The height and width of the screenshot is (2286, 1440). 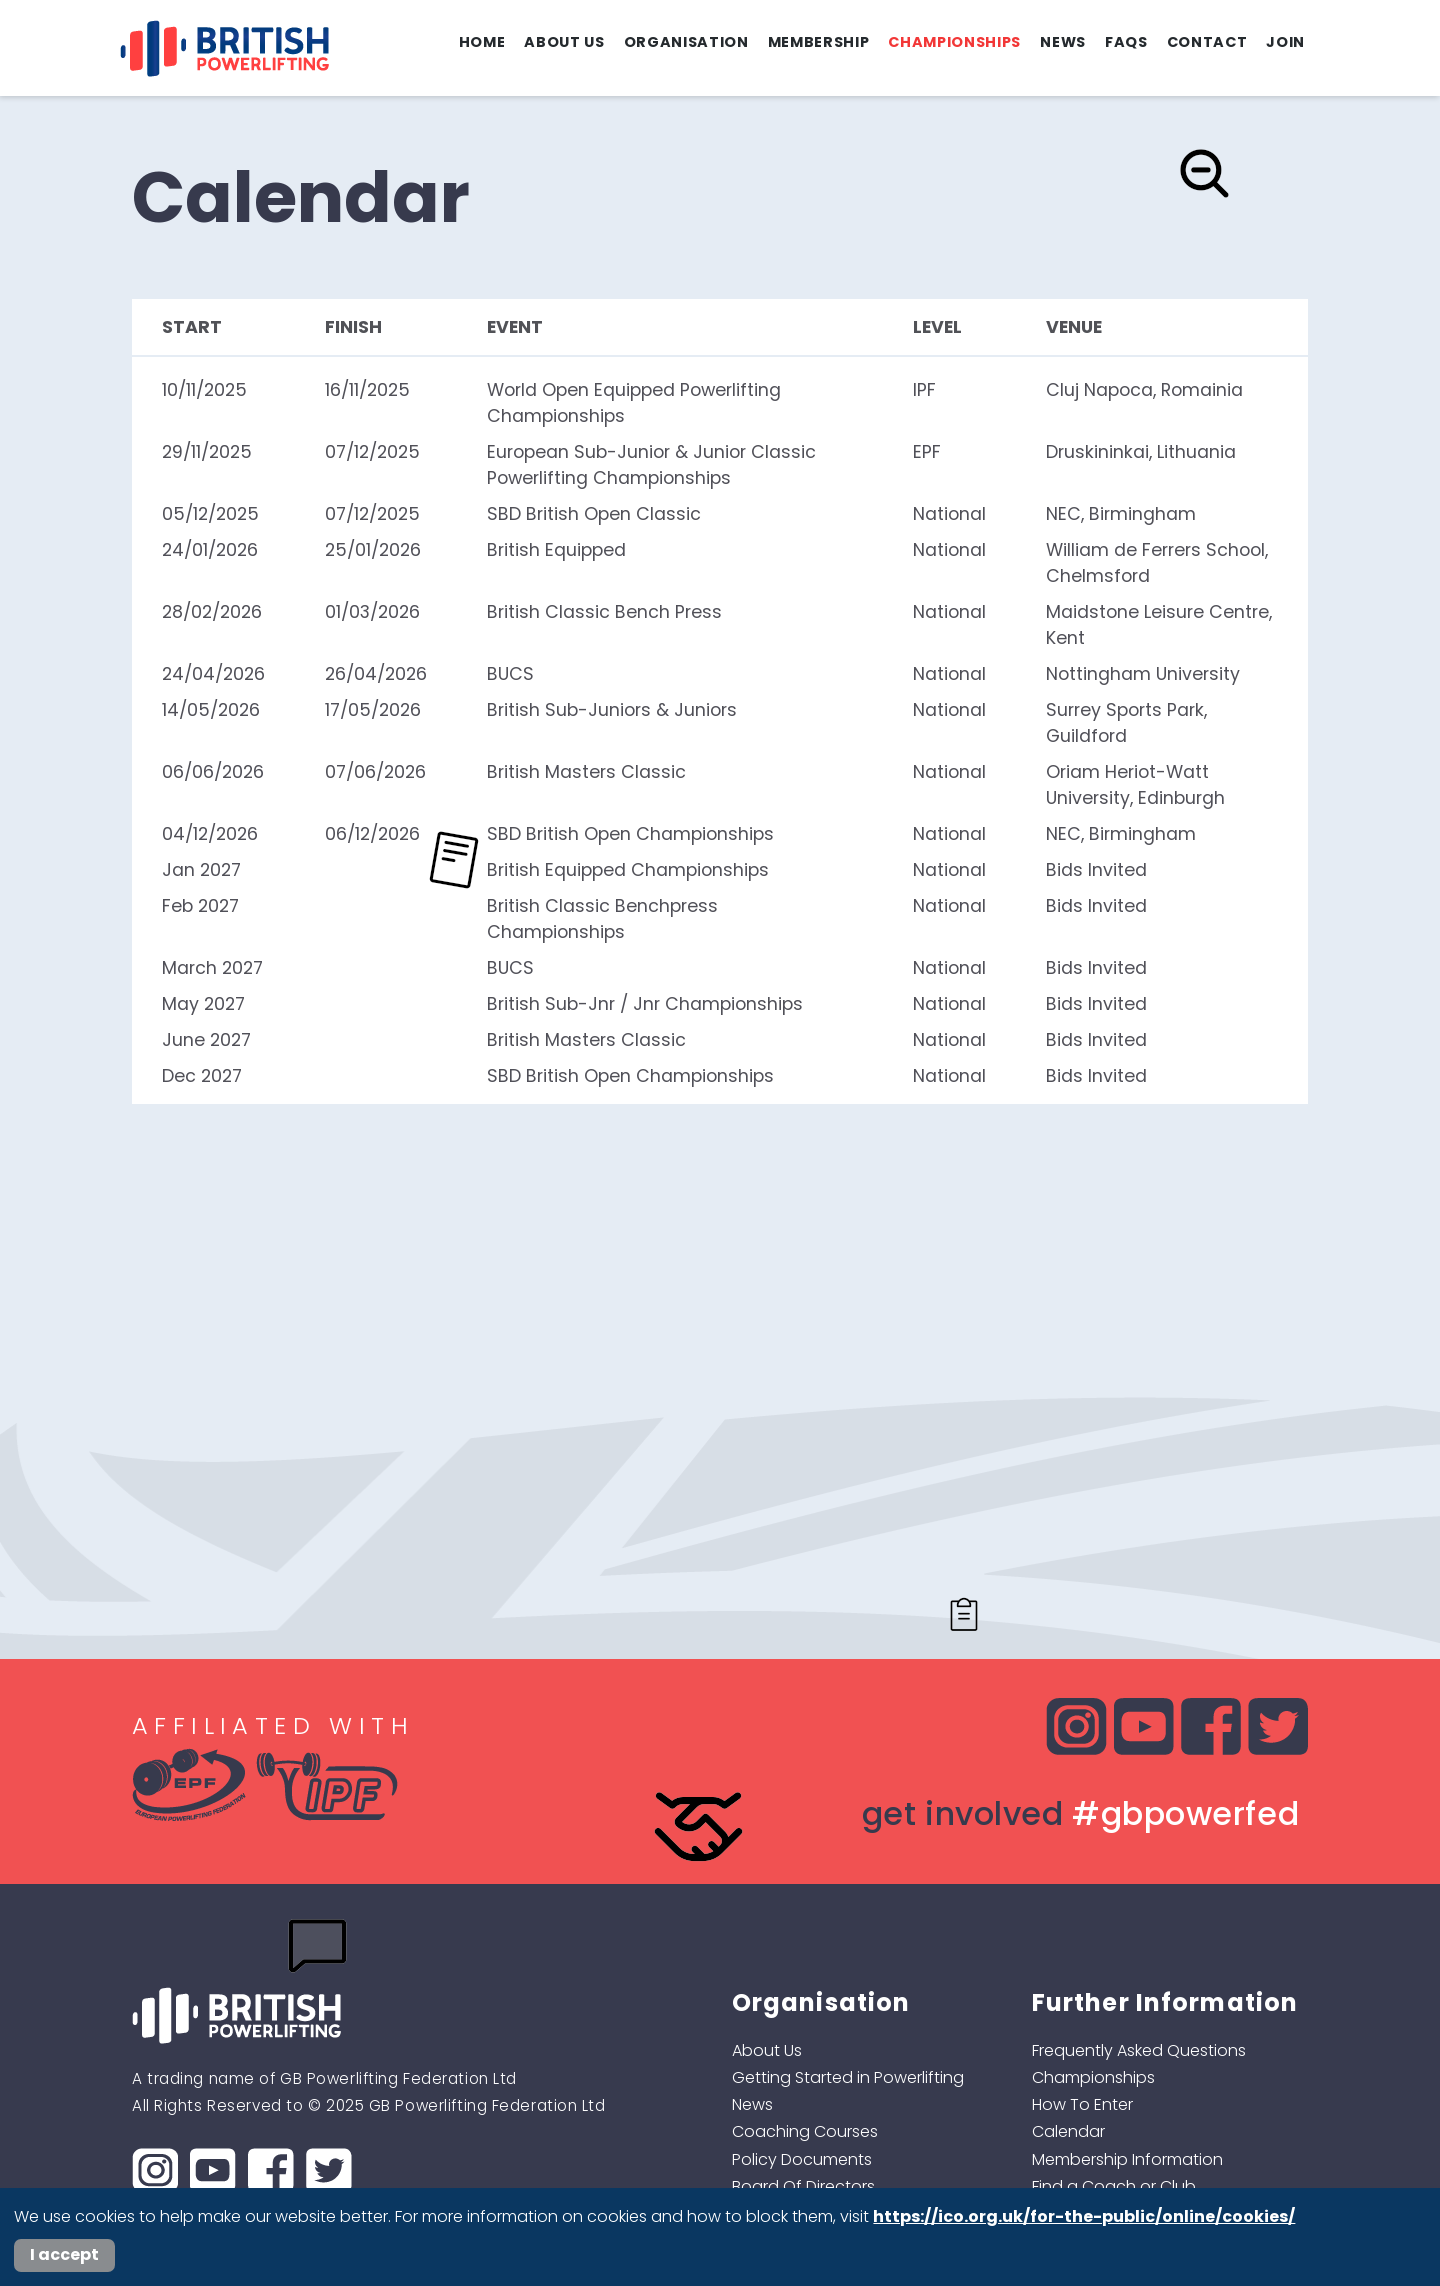 I want to click on initiate a partnership or collaboration, so click(x=698, y=1825).